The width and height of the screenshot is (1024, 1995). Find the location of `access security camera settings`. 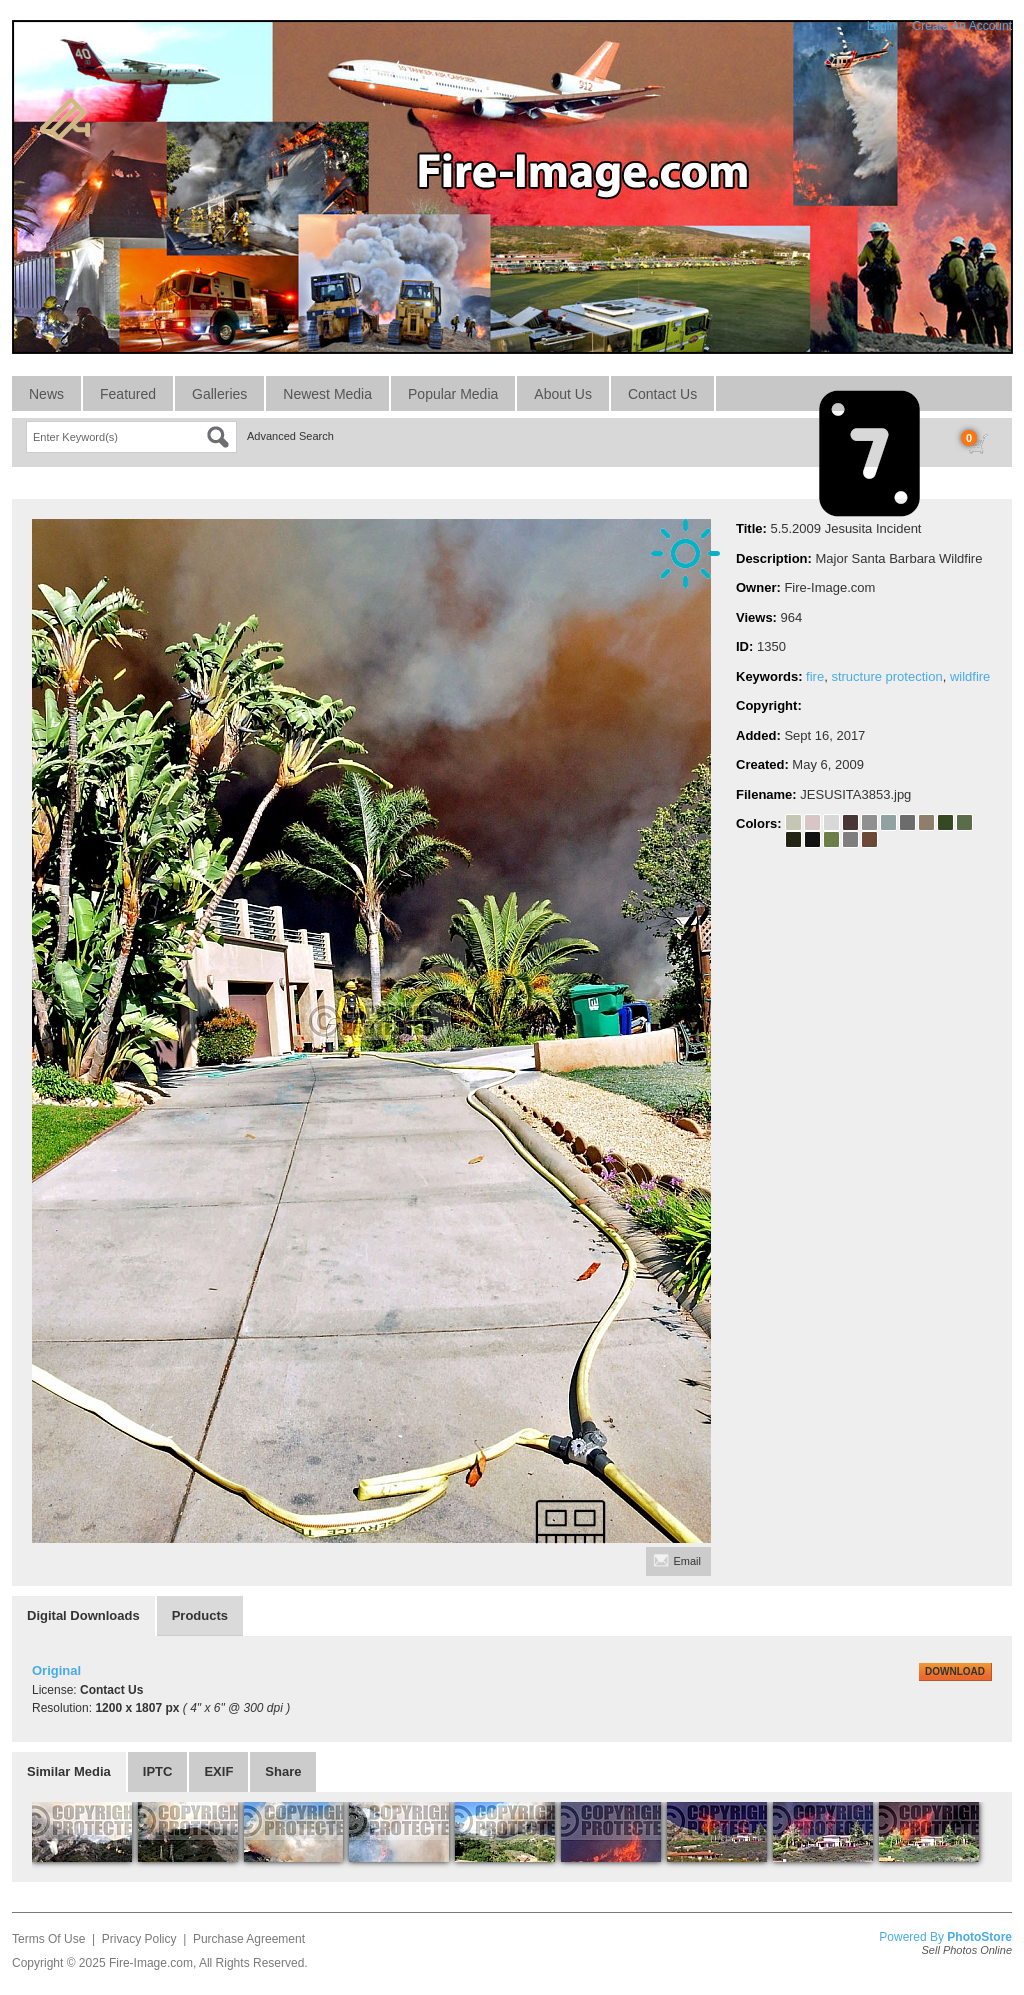

access security camera settings is located at coordinates (65, 122).